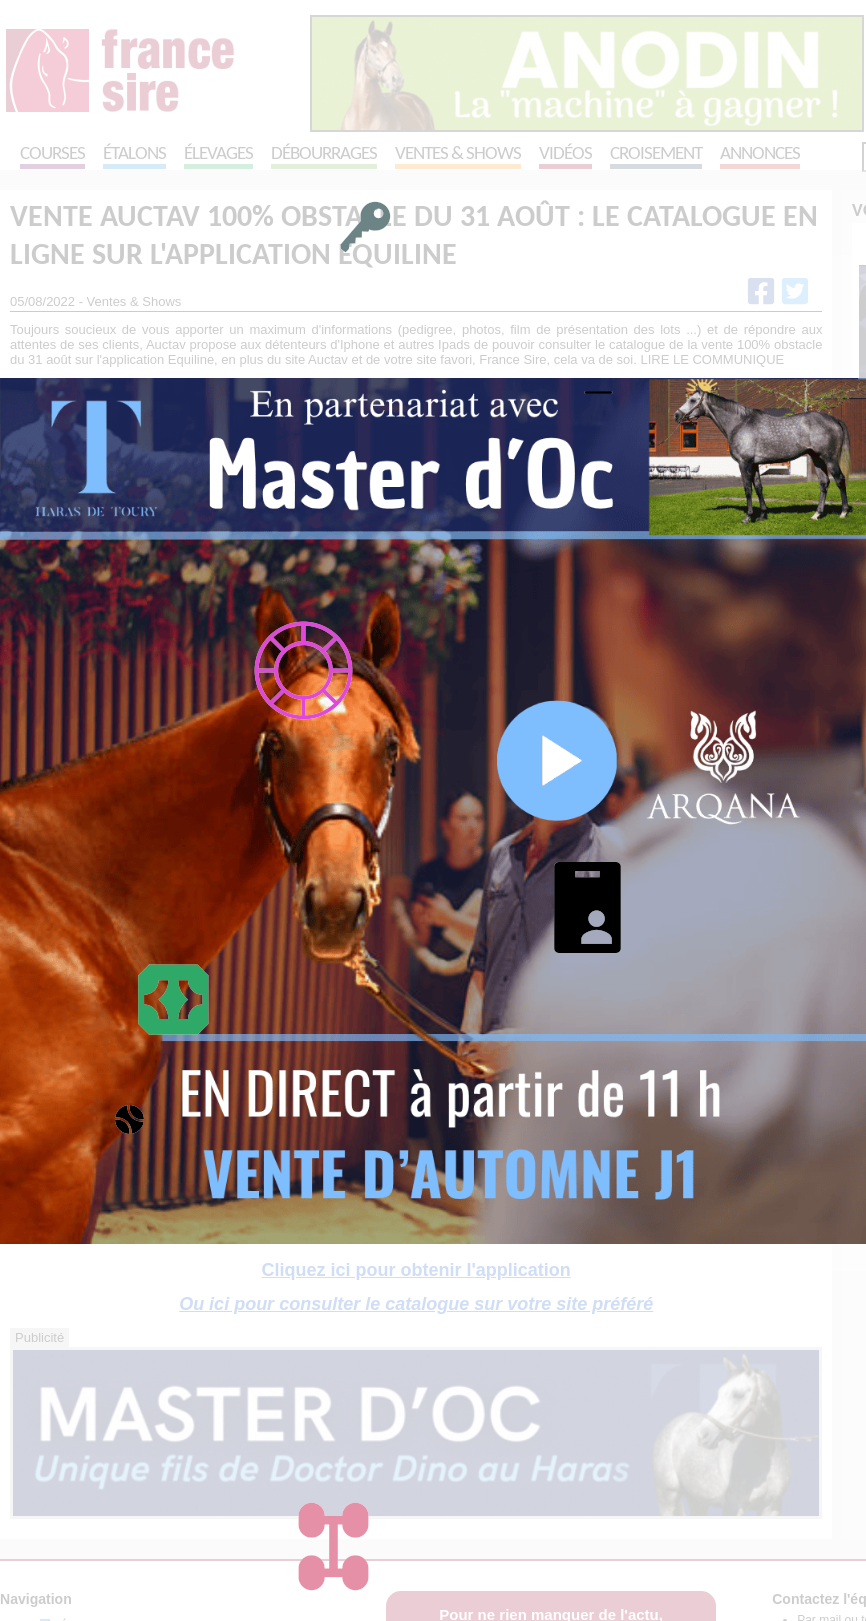  What do you see at coordinates (598, 392) in the screenshot?
I see `remove an item from a list` at bounding box center [598, 392].